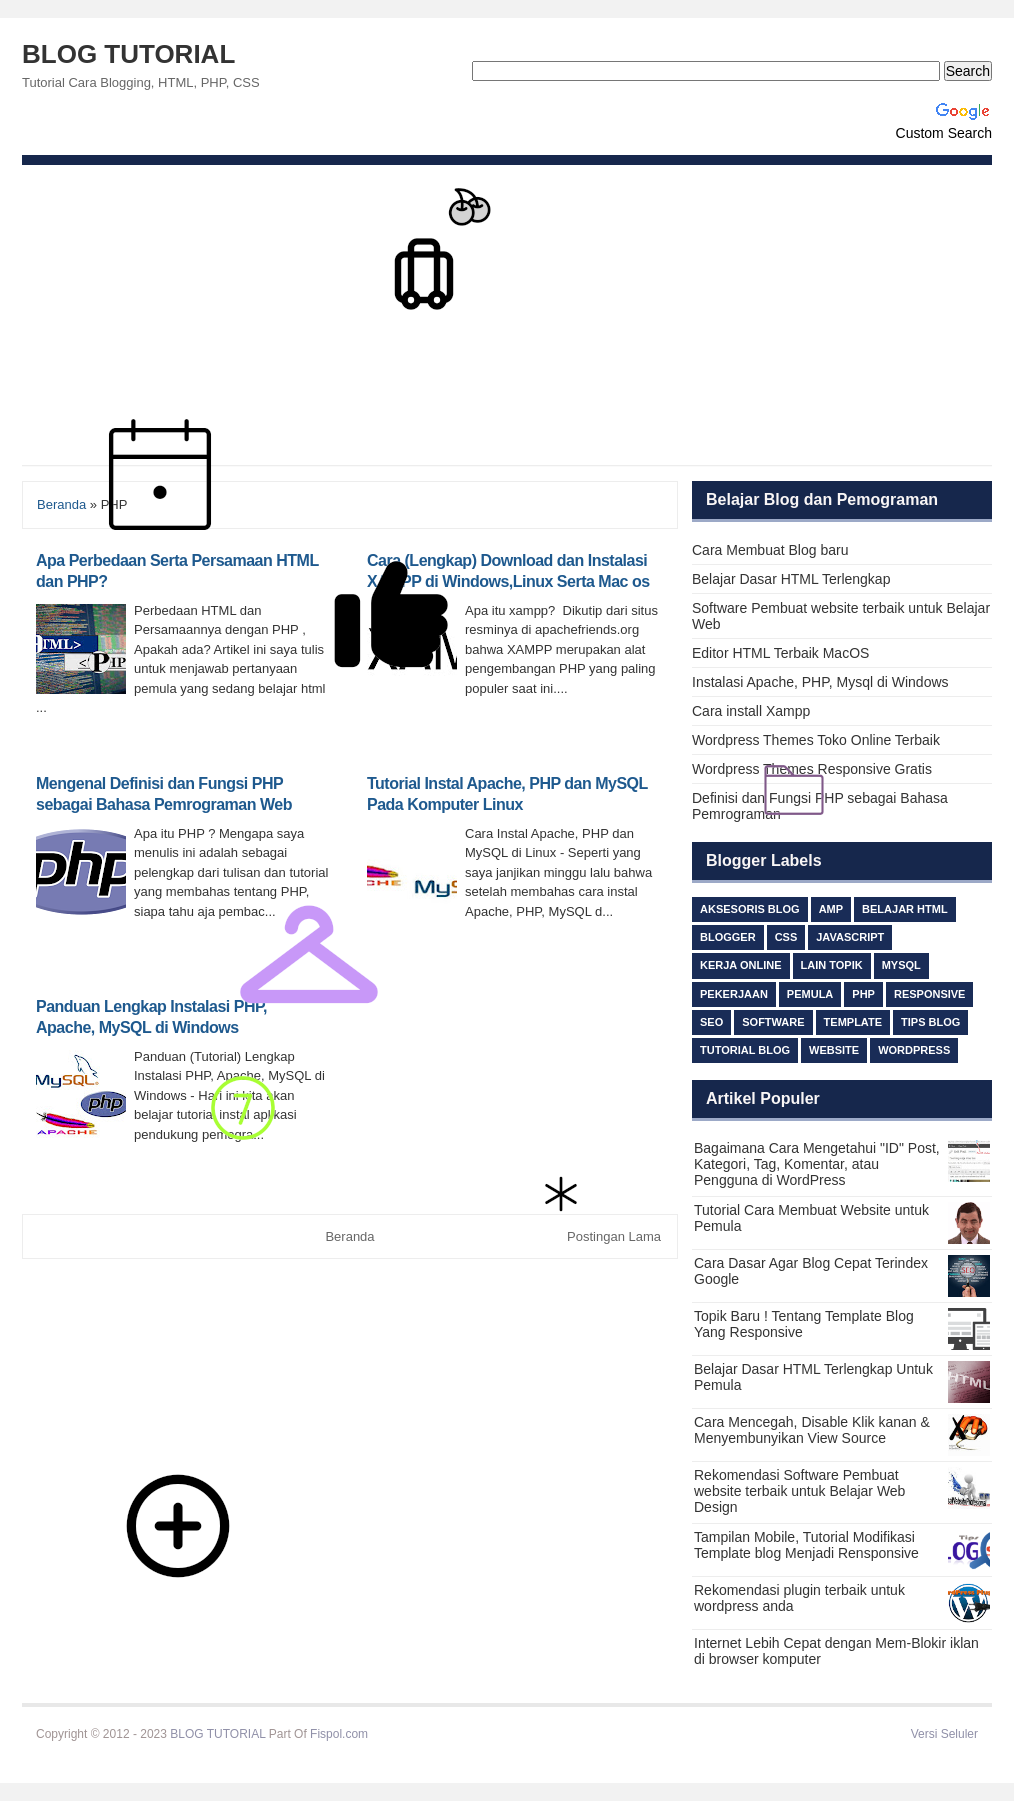 The height and width of the screenshot is (1801, 1014). I want to click on access travel or trip information, so click(424, 274).